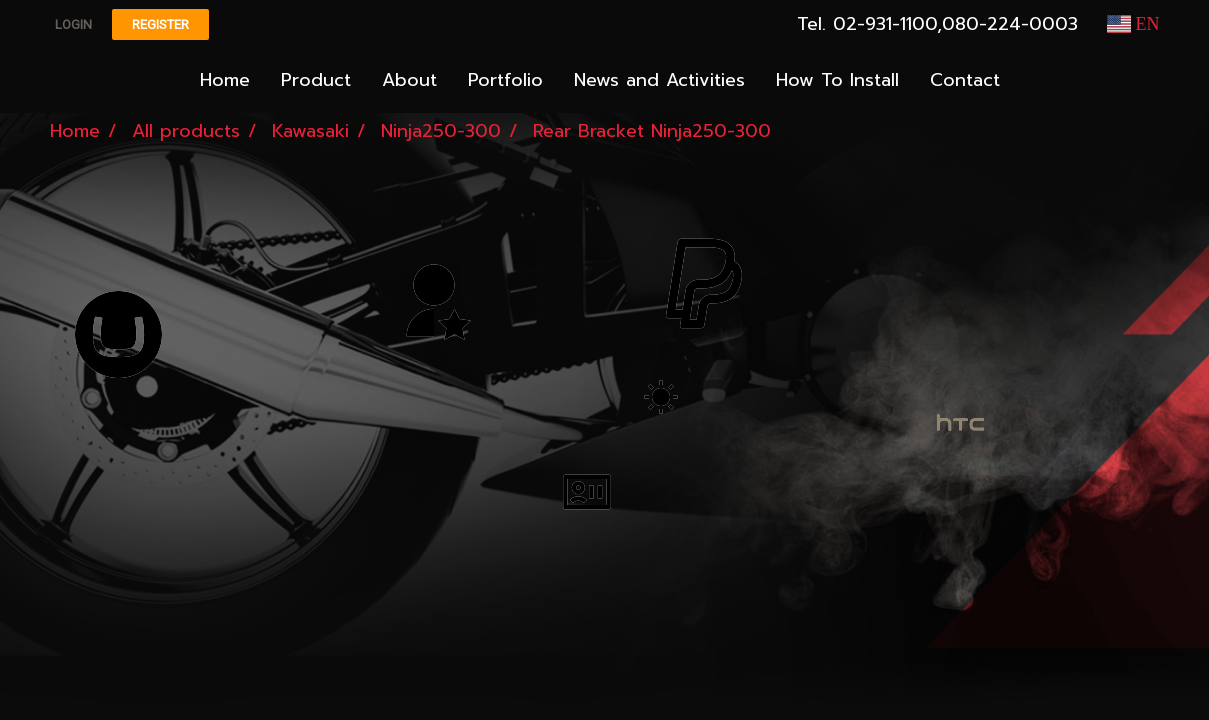  Describe the element at coordinates (118, 334) in the screenshot. I see `umbraco content management system logo` at that location.